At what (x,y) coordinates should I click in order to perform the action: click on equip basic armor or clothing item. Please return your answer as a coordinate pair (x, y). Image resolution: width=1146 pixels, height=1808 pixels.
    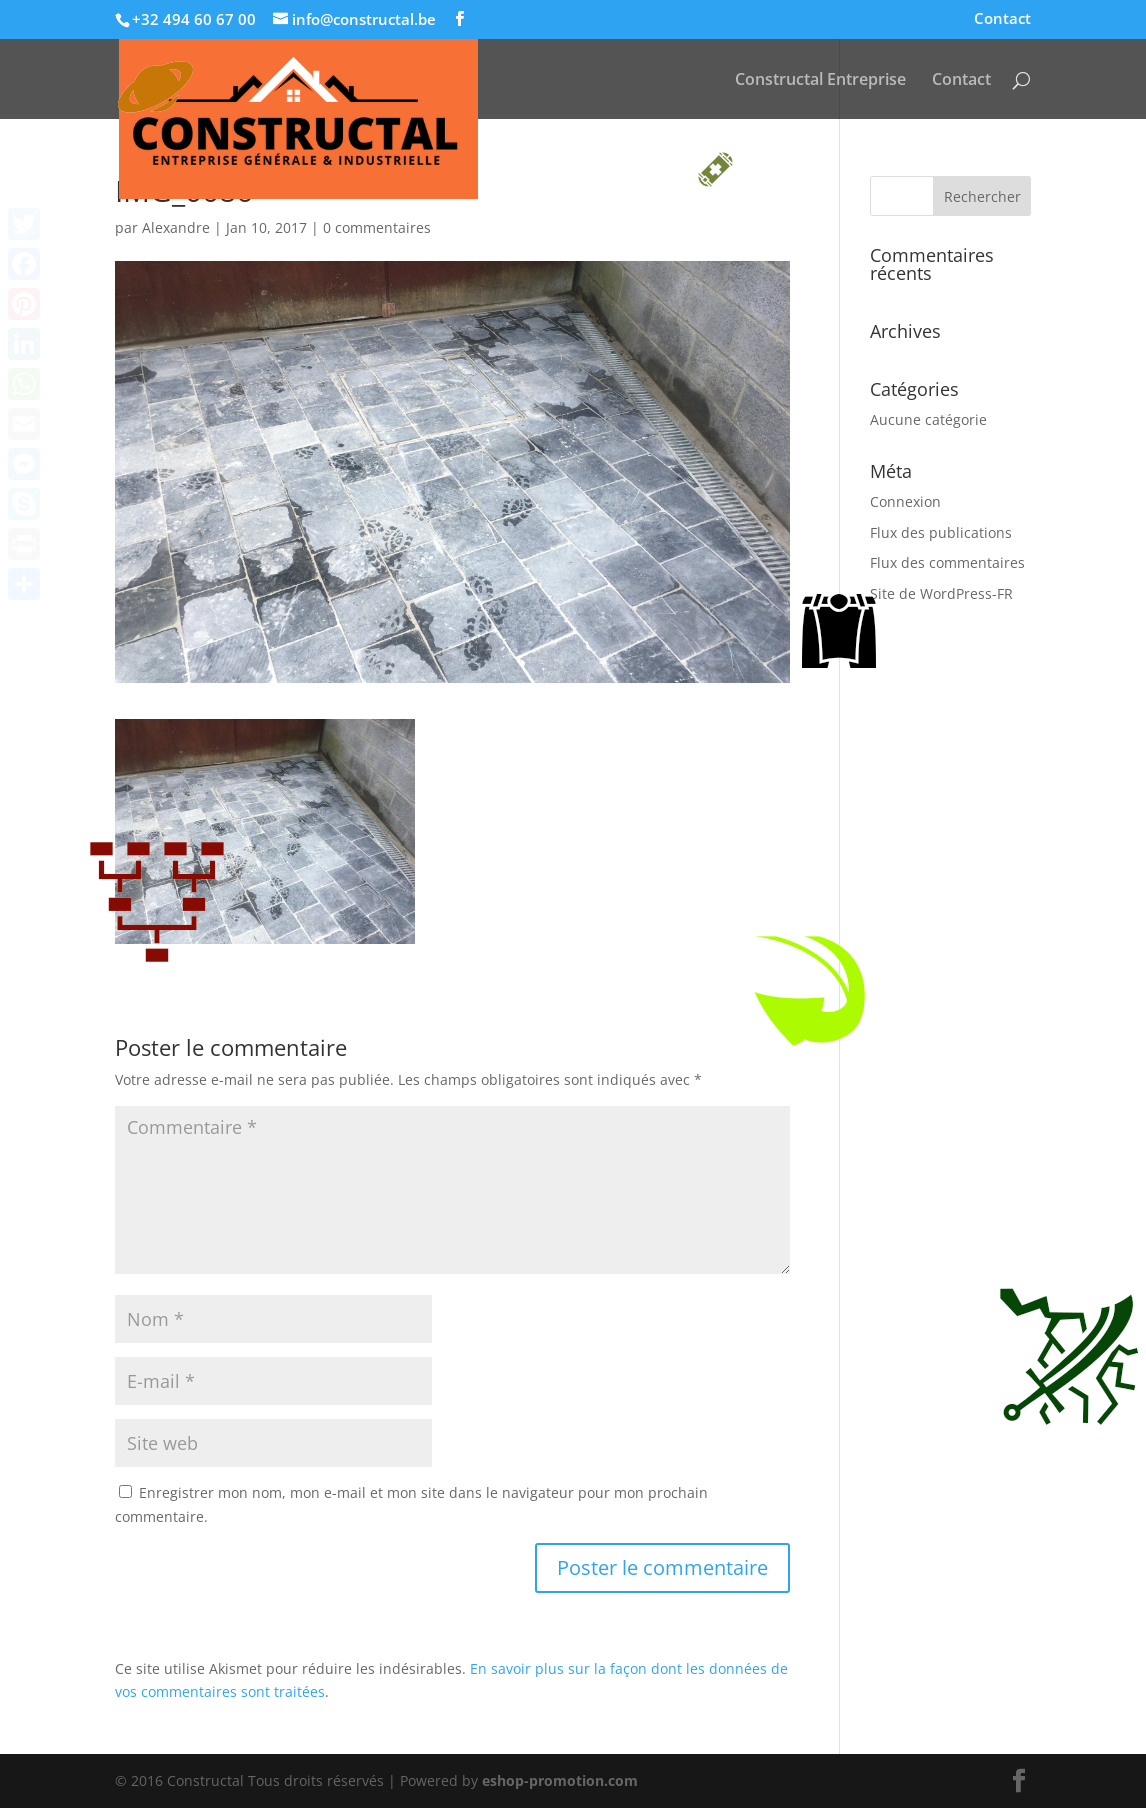
    Looking at the image, I should click on (839, 631).